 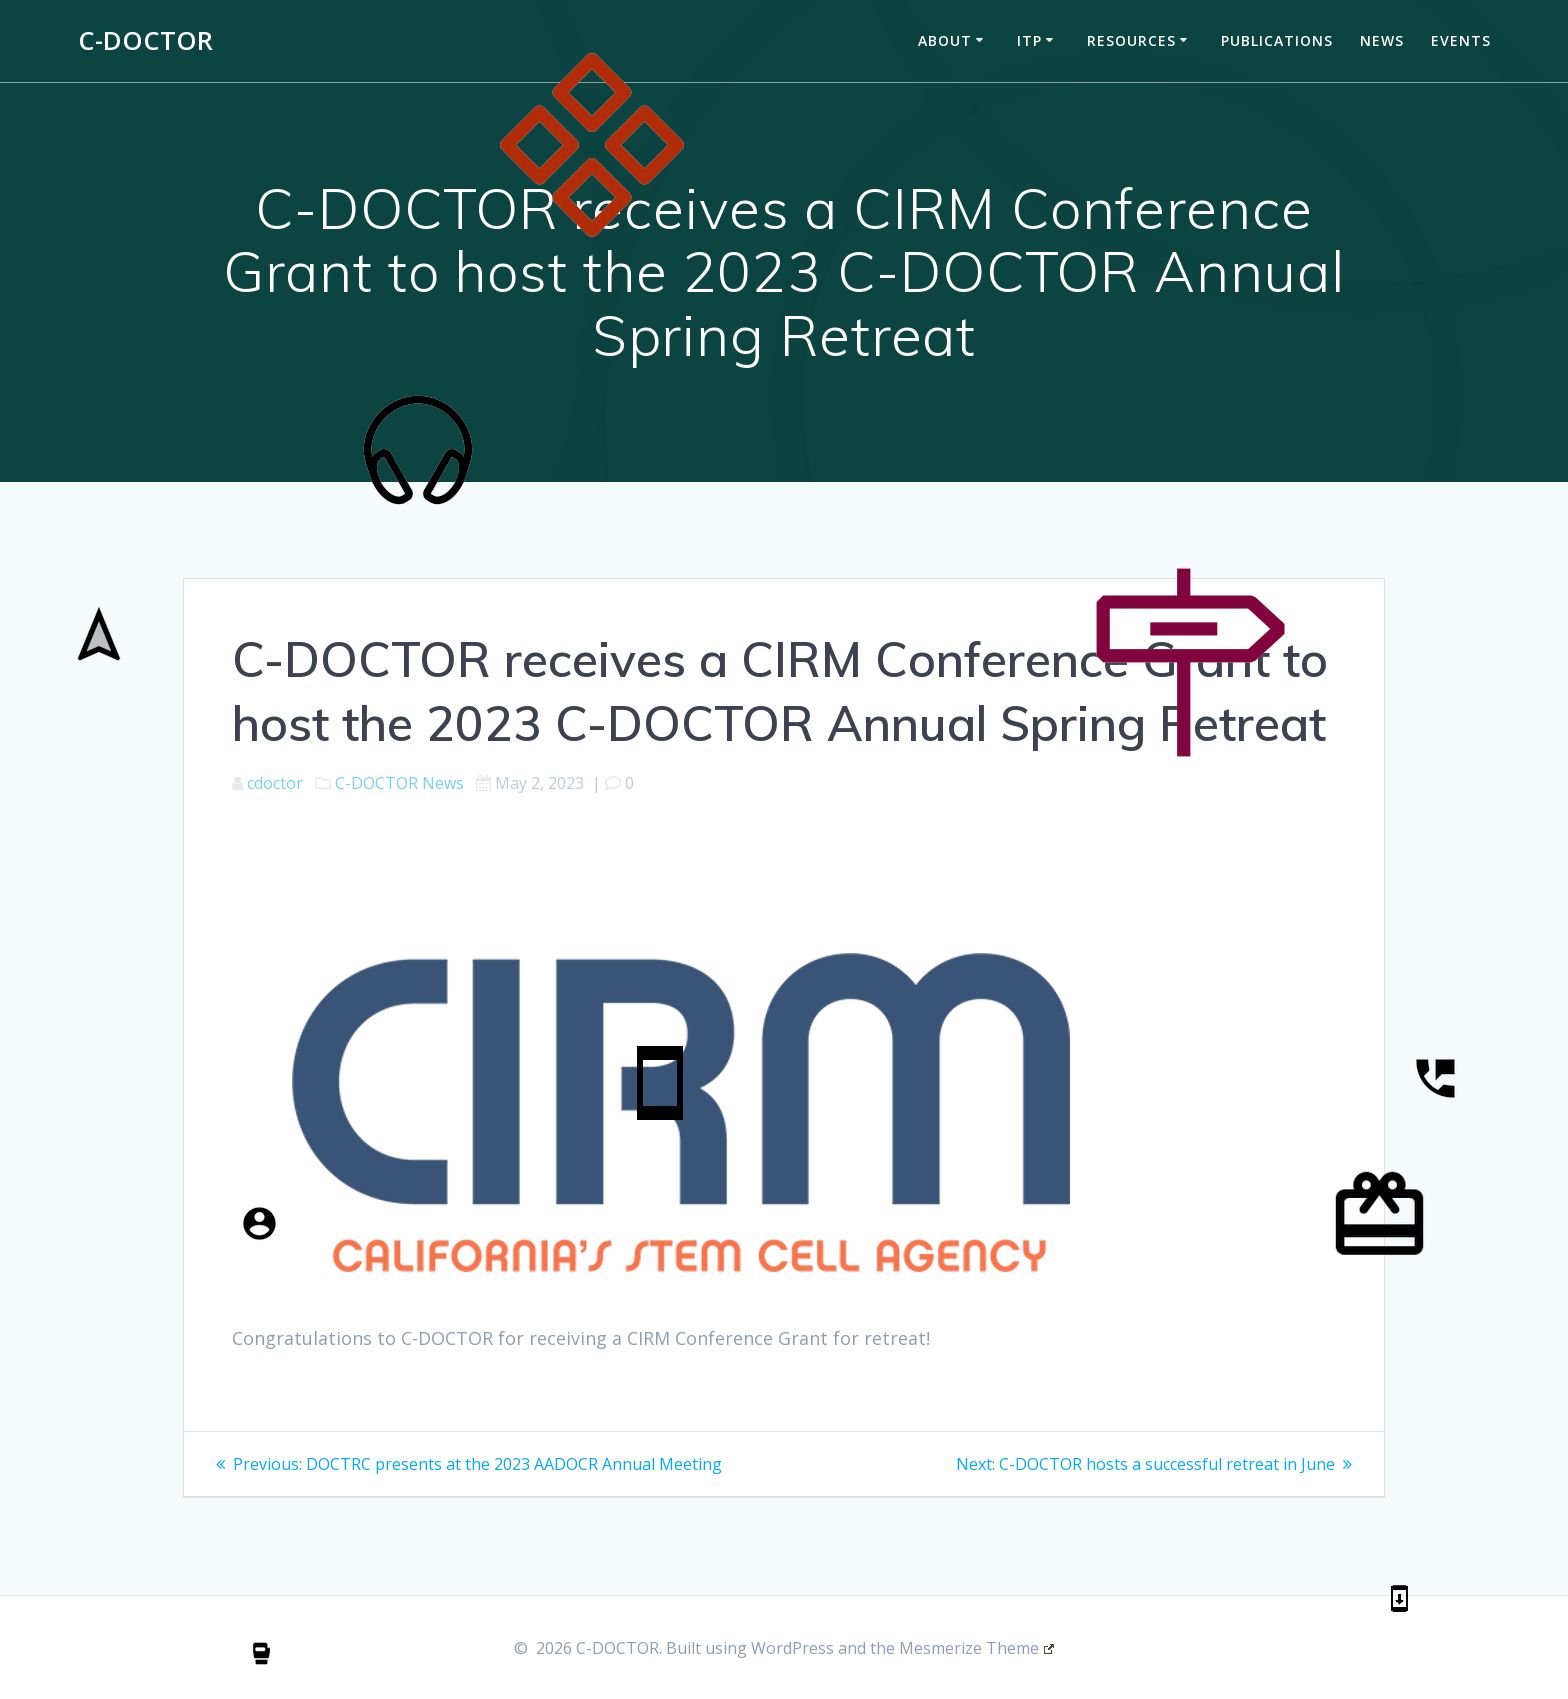 I want to click on access voicemail or phone messages, so click(x=1435, y=1078).